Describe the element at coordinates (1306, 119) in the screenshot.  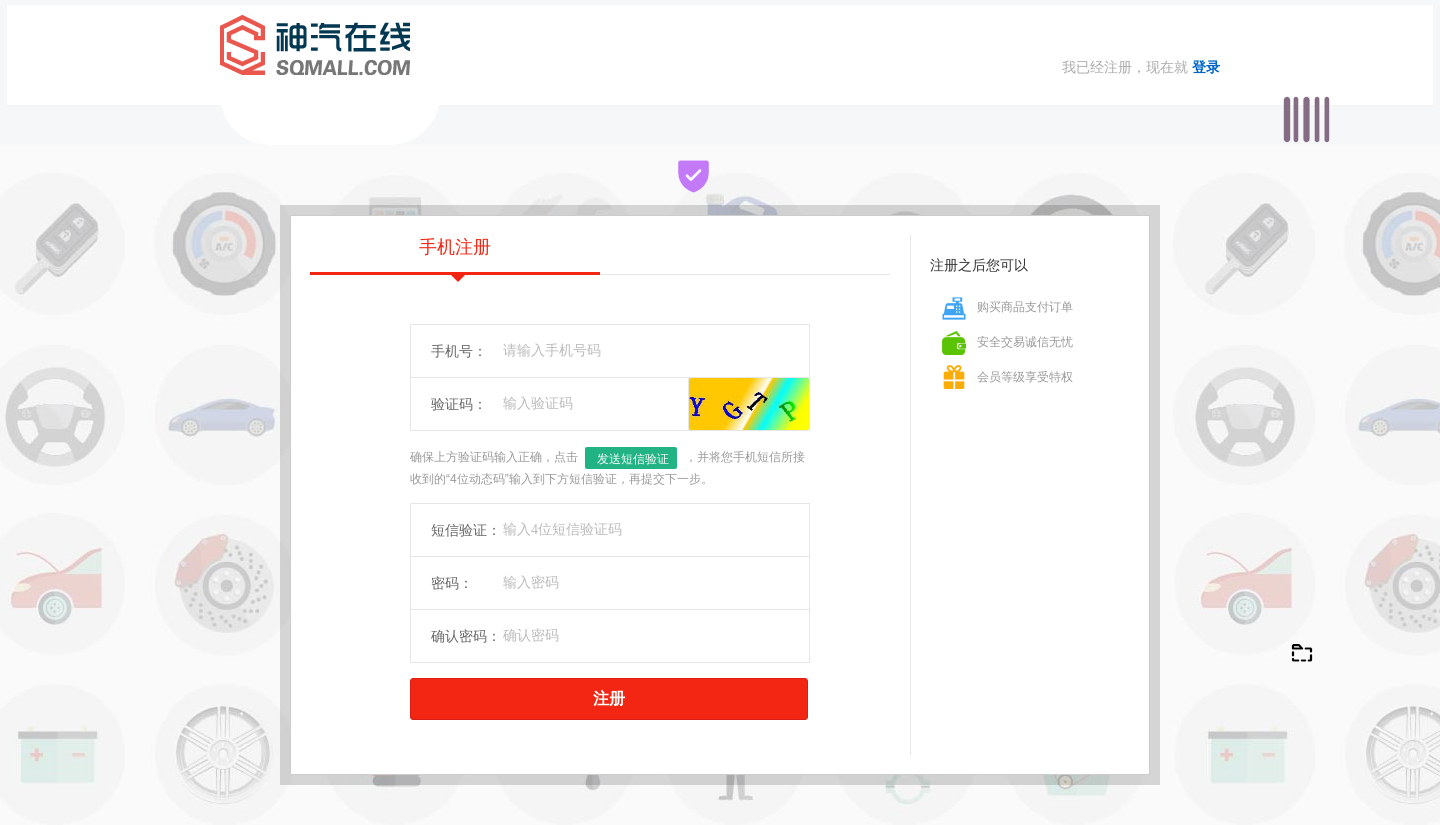
I see `scan a barcode` at that location.